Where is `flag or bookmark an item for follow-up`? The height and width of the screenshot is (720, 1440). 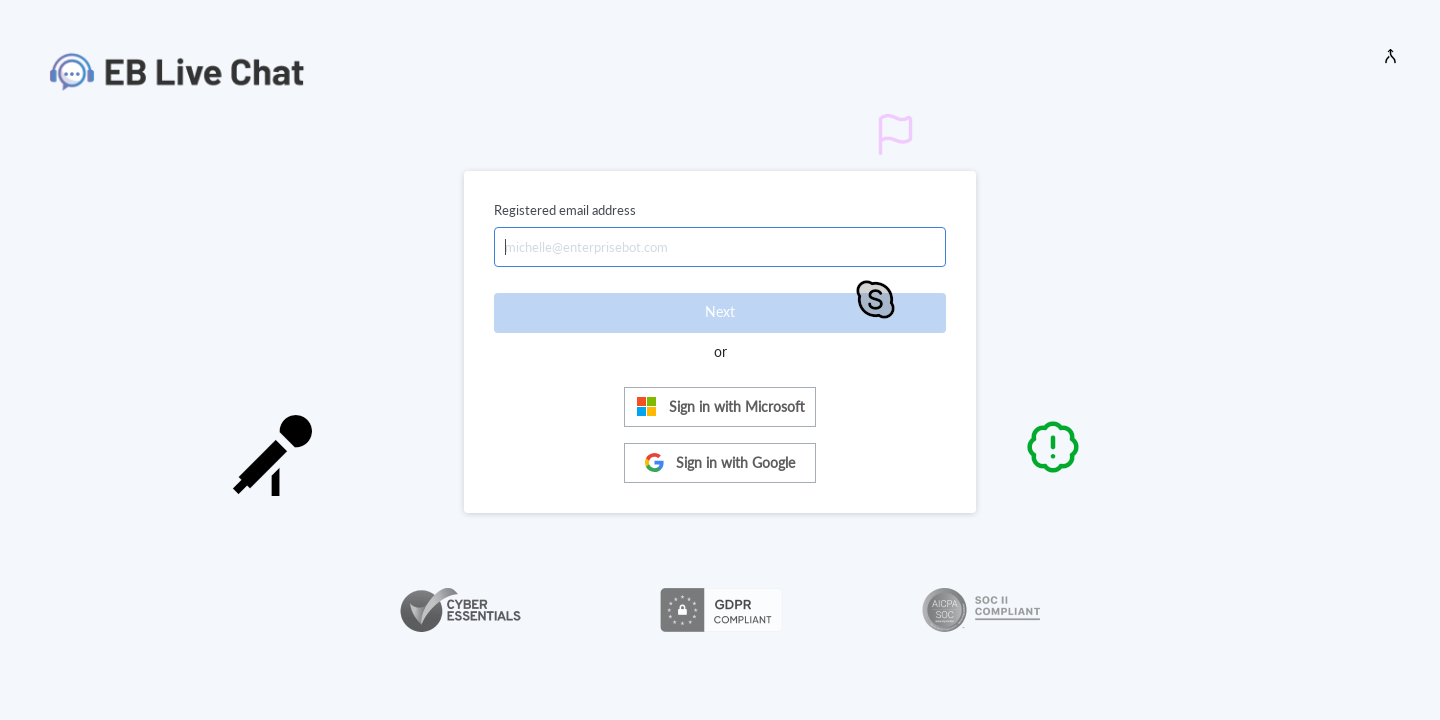 flag or bookmark an item for follow-up is located at coordinates (895, 134).